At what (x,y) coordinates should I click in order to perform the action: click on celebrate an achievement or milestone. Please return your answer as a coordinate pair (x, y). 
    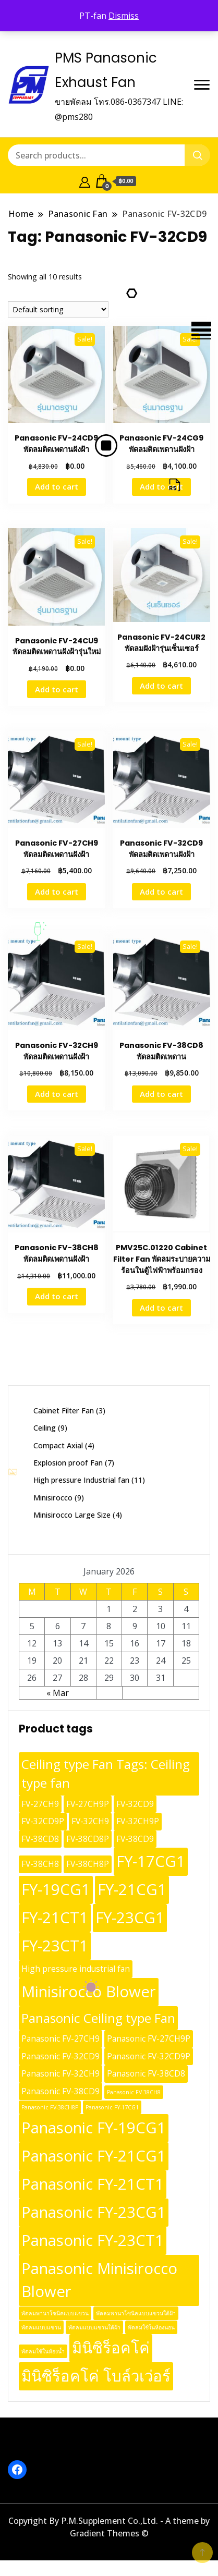
    Looking at the image, I should click on (38, 931).